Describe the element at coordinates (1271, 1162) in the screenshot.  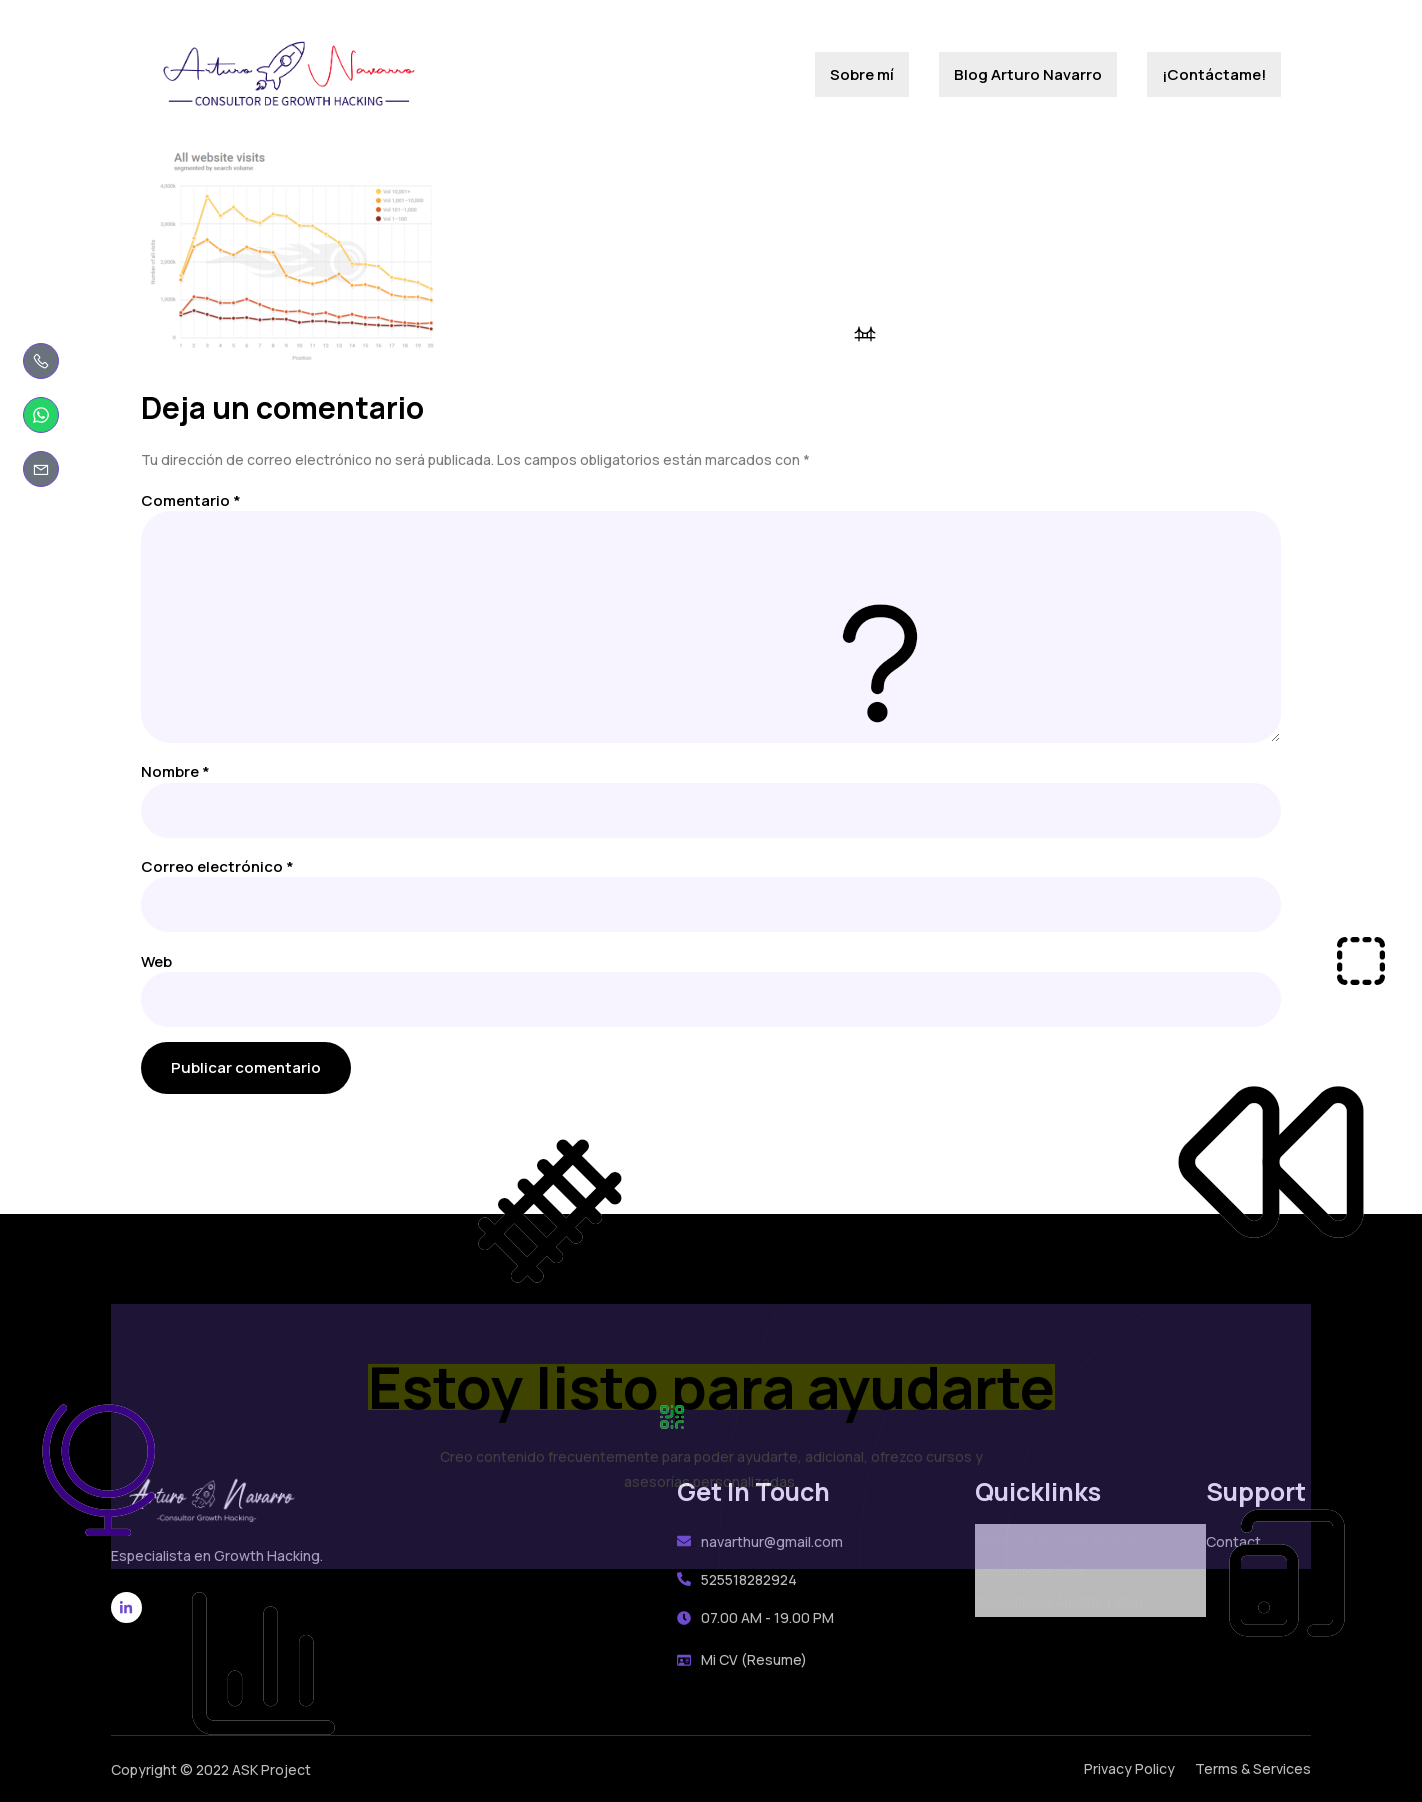
I see `rewind or skip backward in media playback` at that location.